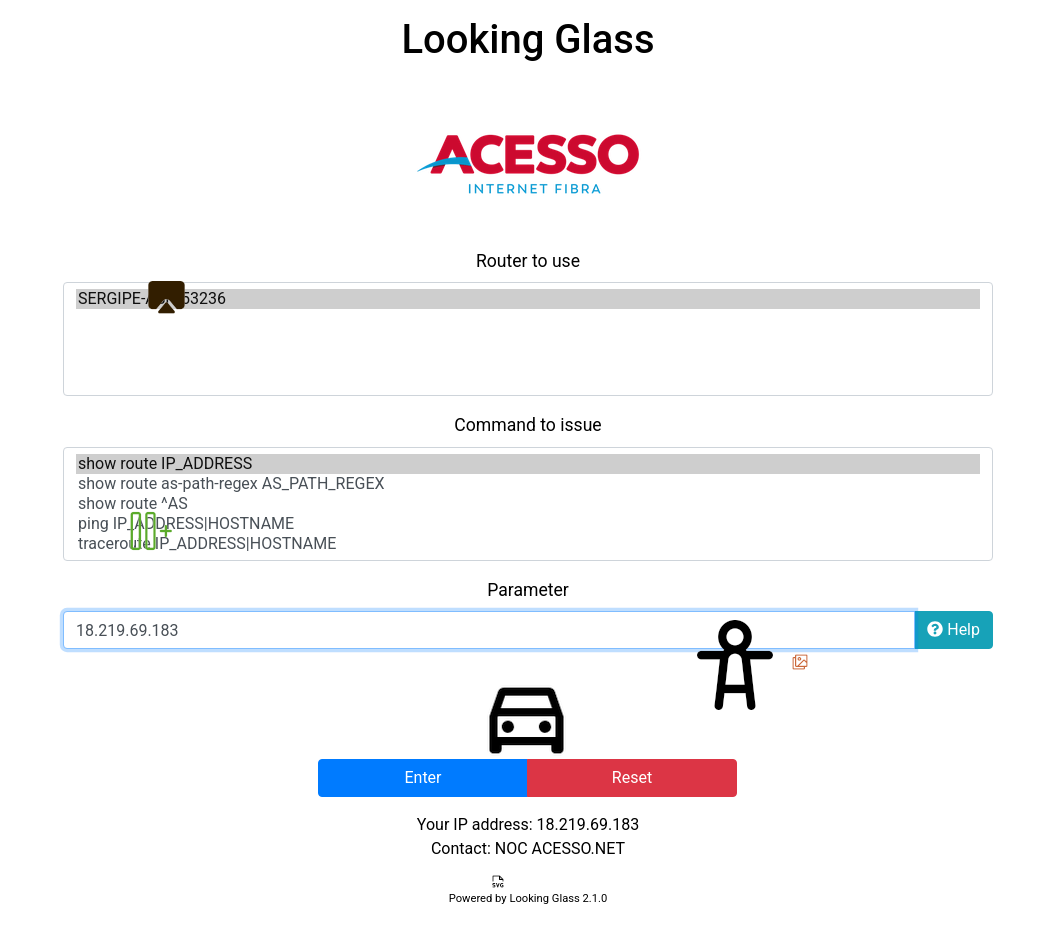 Image resolution: width=1056 pixels, height=925 pixels. I want to click on access accessibility settings, so click(735, 665).